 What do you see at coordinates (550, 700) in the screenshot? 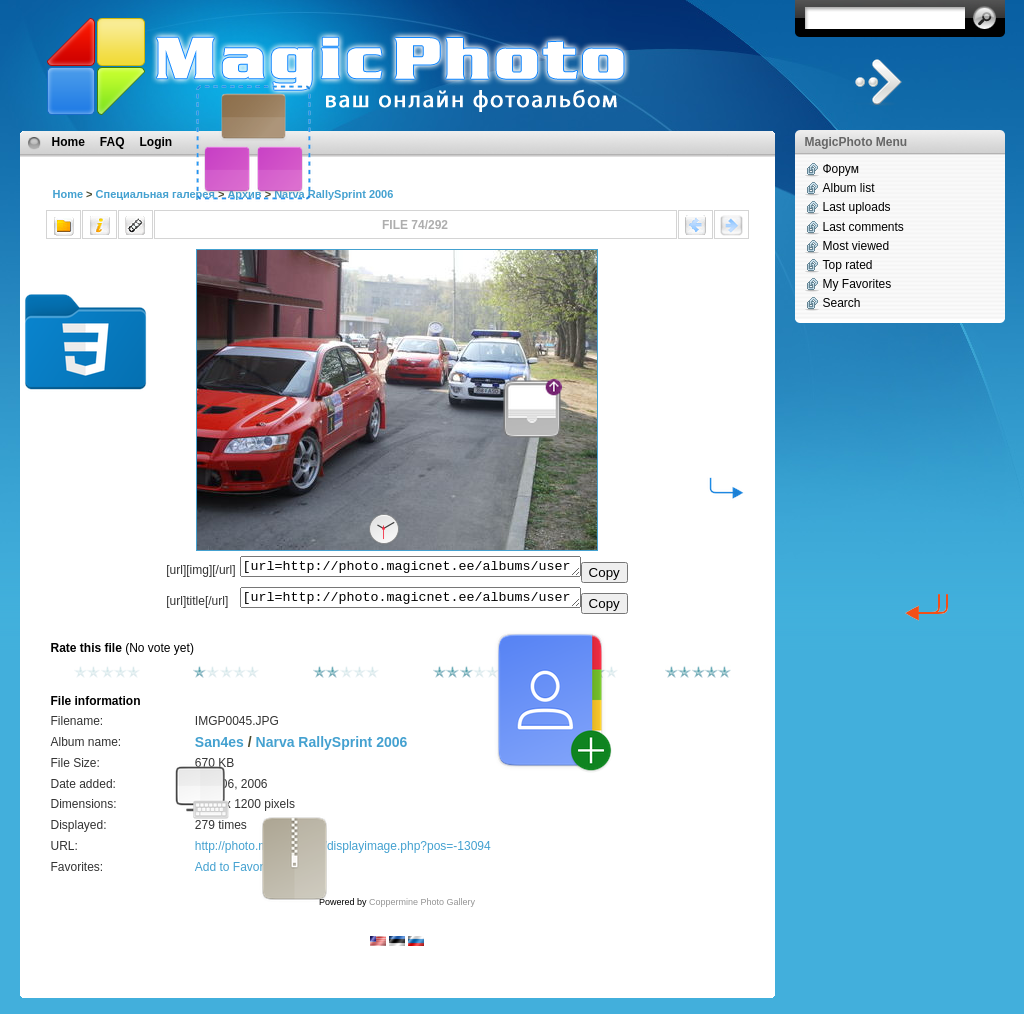
I see `add a new contact` at bounding box center [550, 700].